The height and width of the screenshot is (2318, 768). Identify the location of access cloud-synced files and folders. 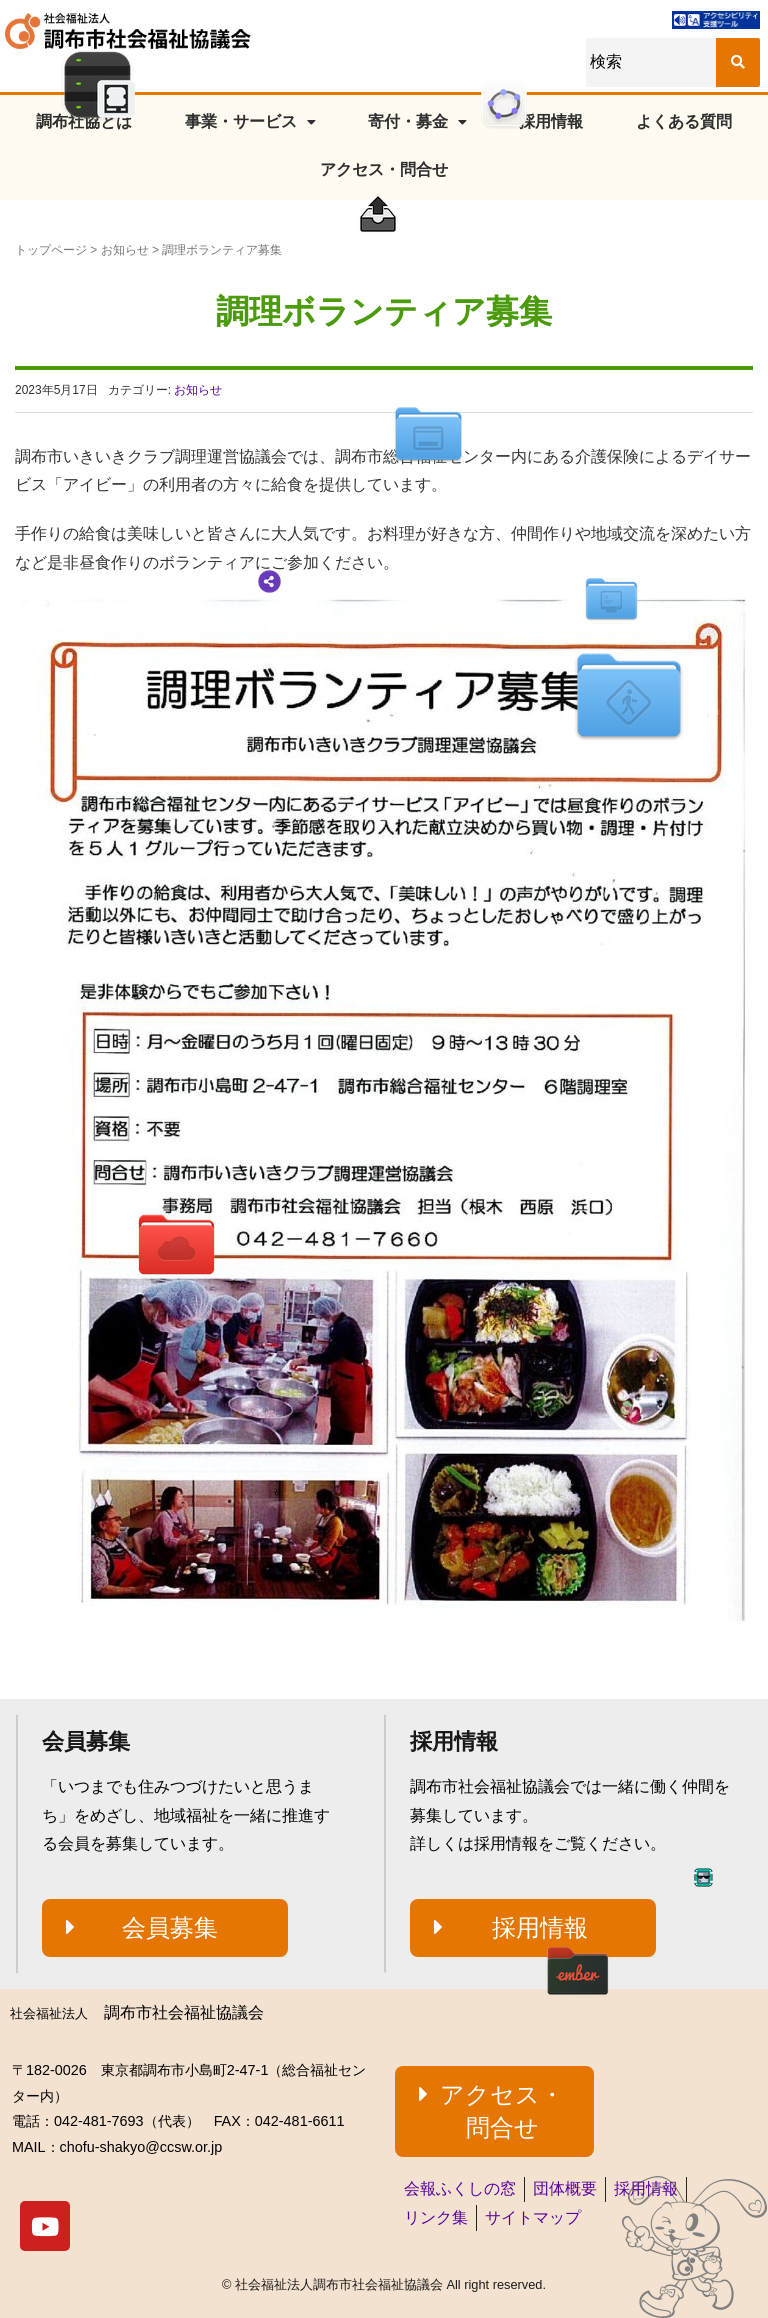
(176, 1244).